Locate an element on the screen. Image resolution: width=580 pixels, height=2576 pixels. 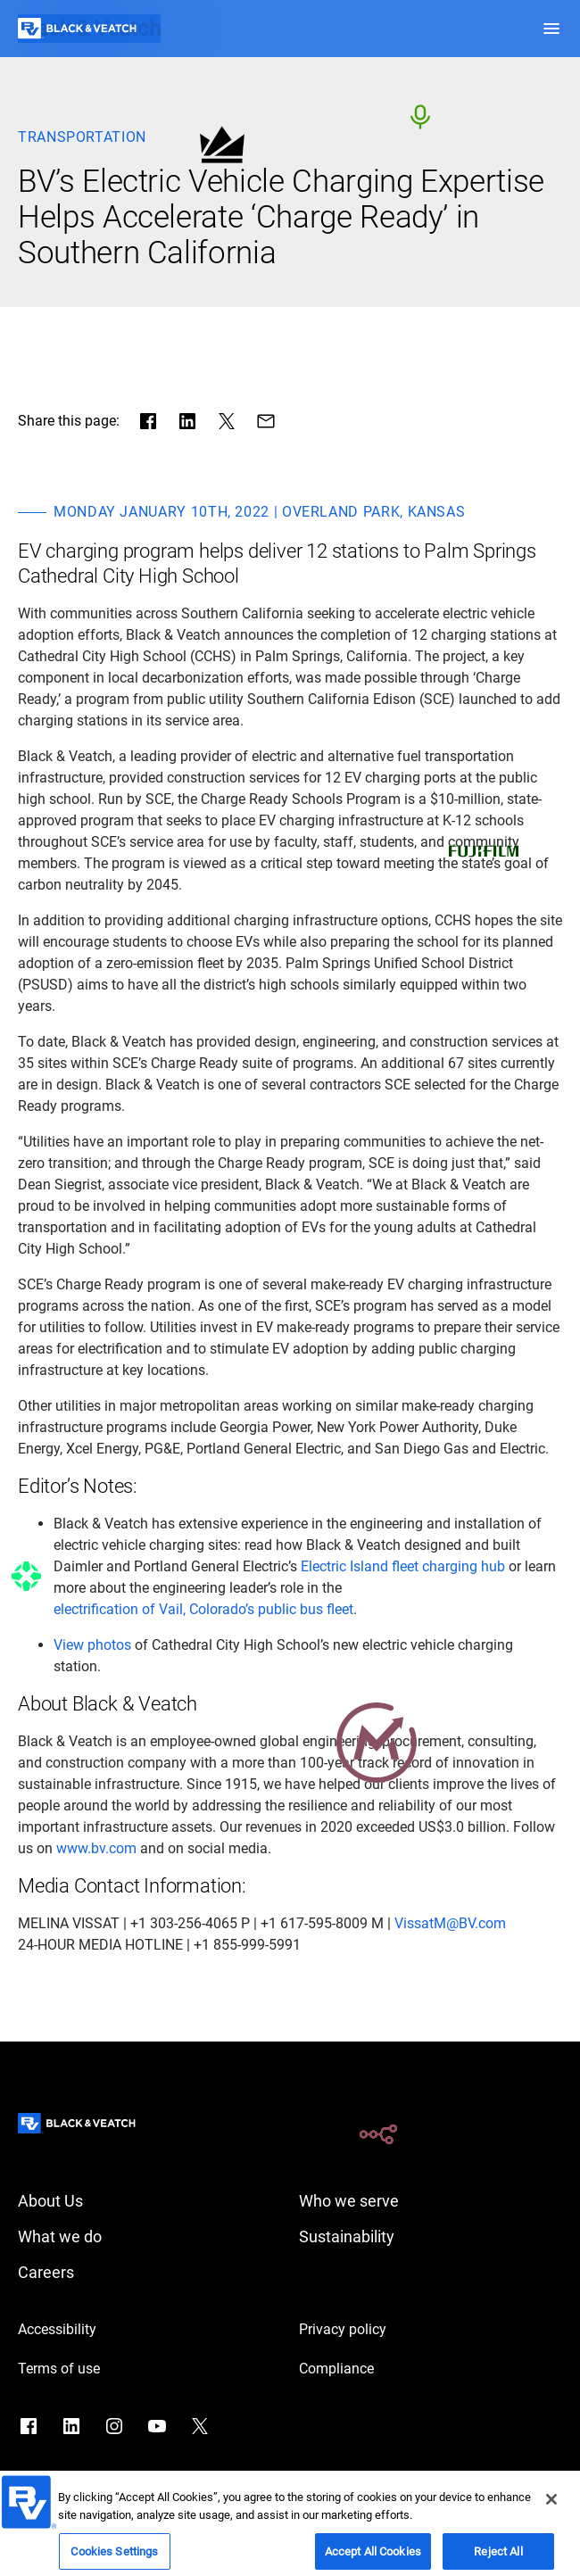
open Mautic marketing automation platform is located at coordinates (377, 1743).